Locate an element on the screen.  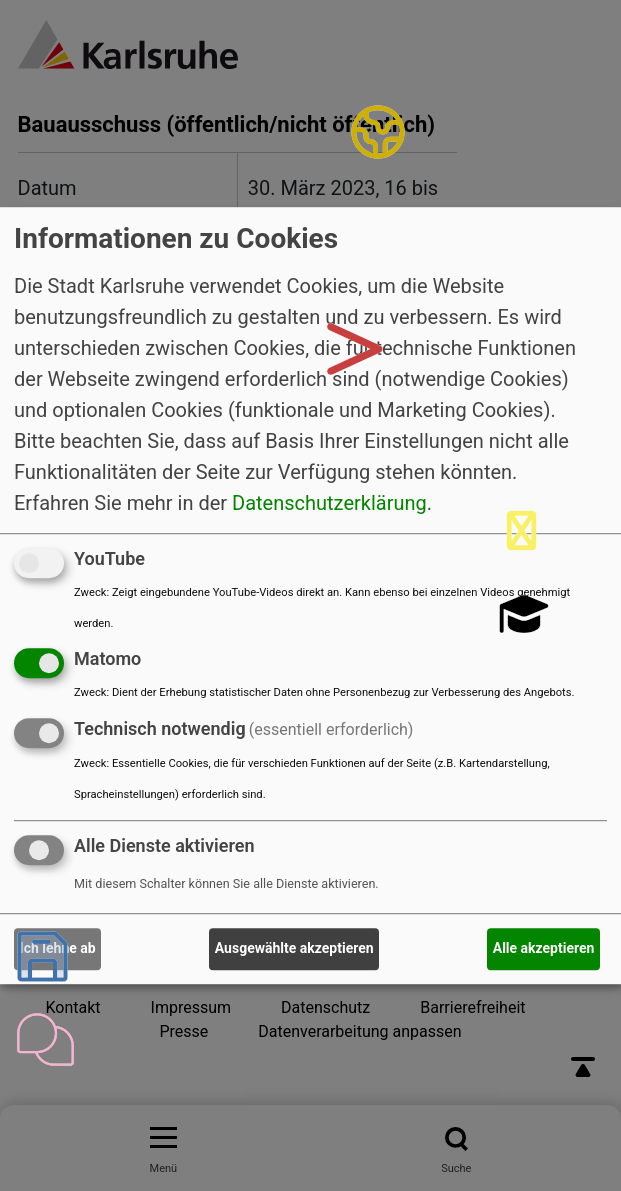
switch to global or worldwide view is located at coordinates (378, 132).